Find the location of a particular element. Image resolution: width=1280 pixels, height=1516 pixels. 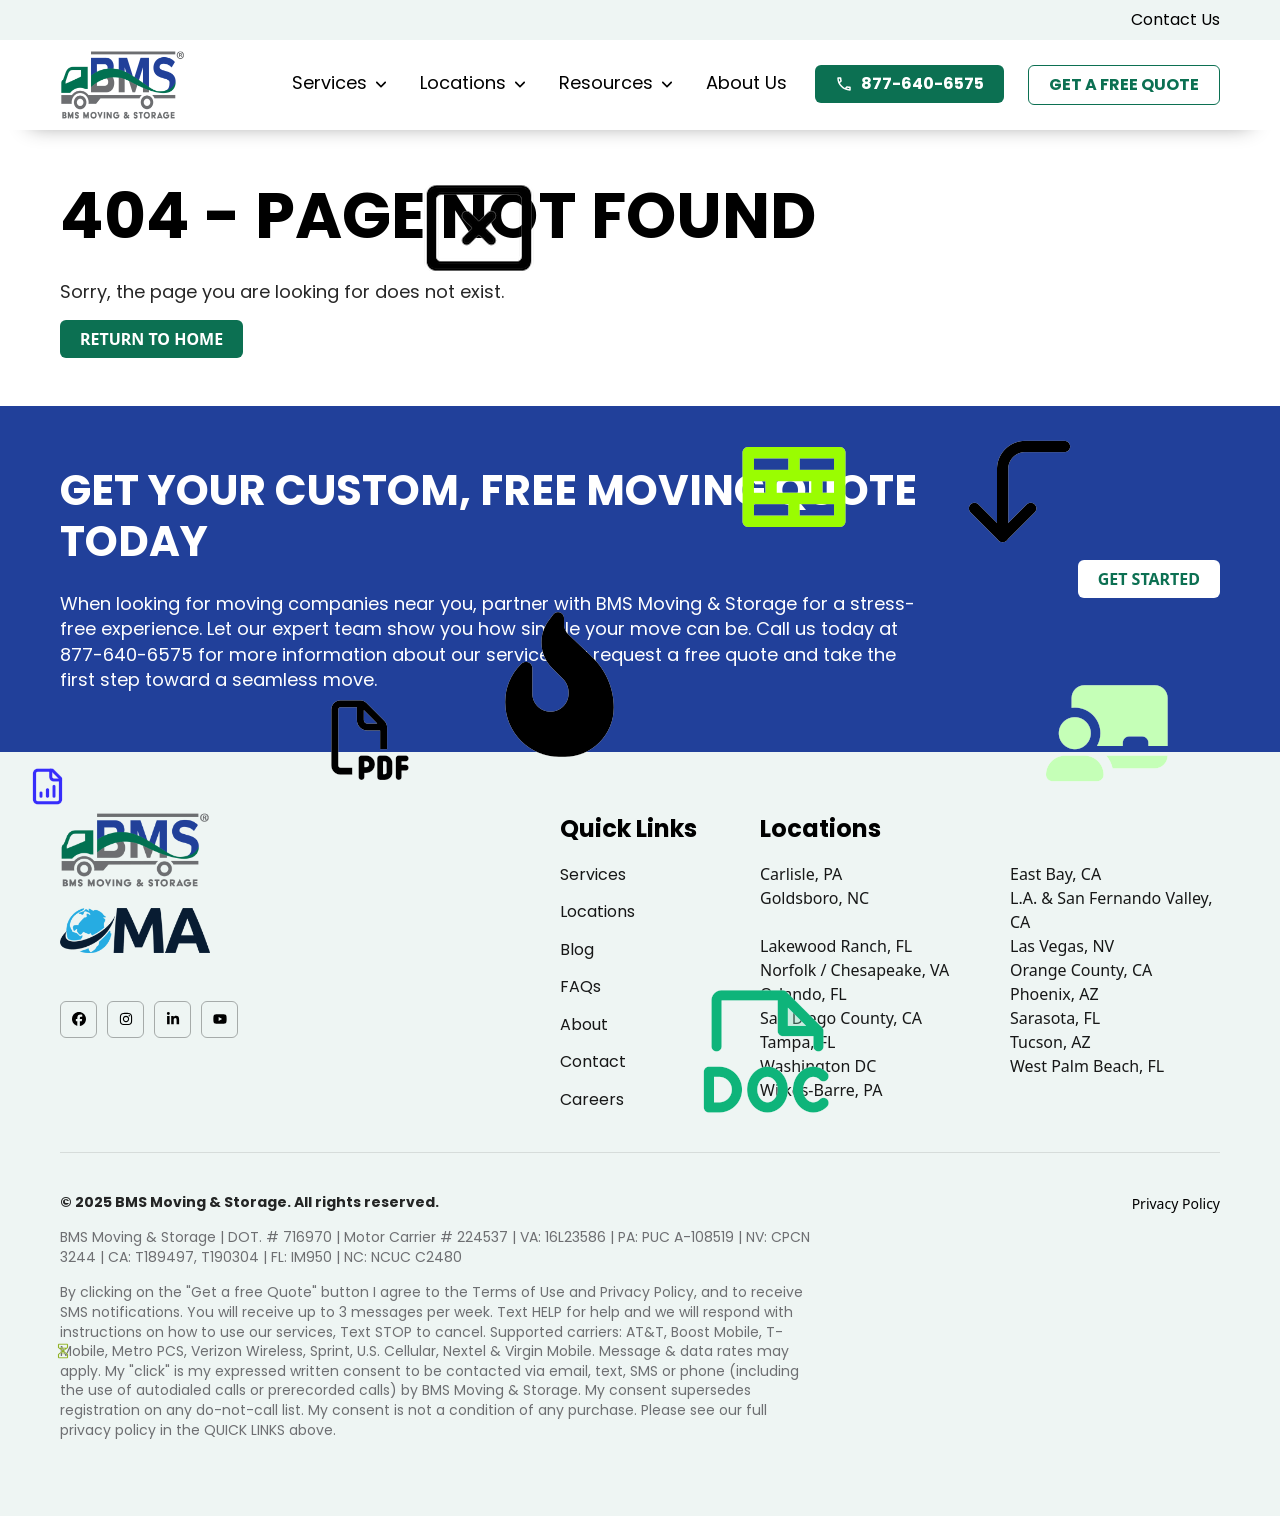

indicates trending or hot content is located at coordinates (559, 684).